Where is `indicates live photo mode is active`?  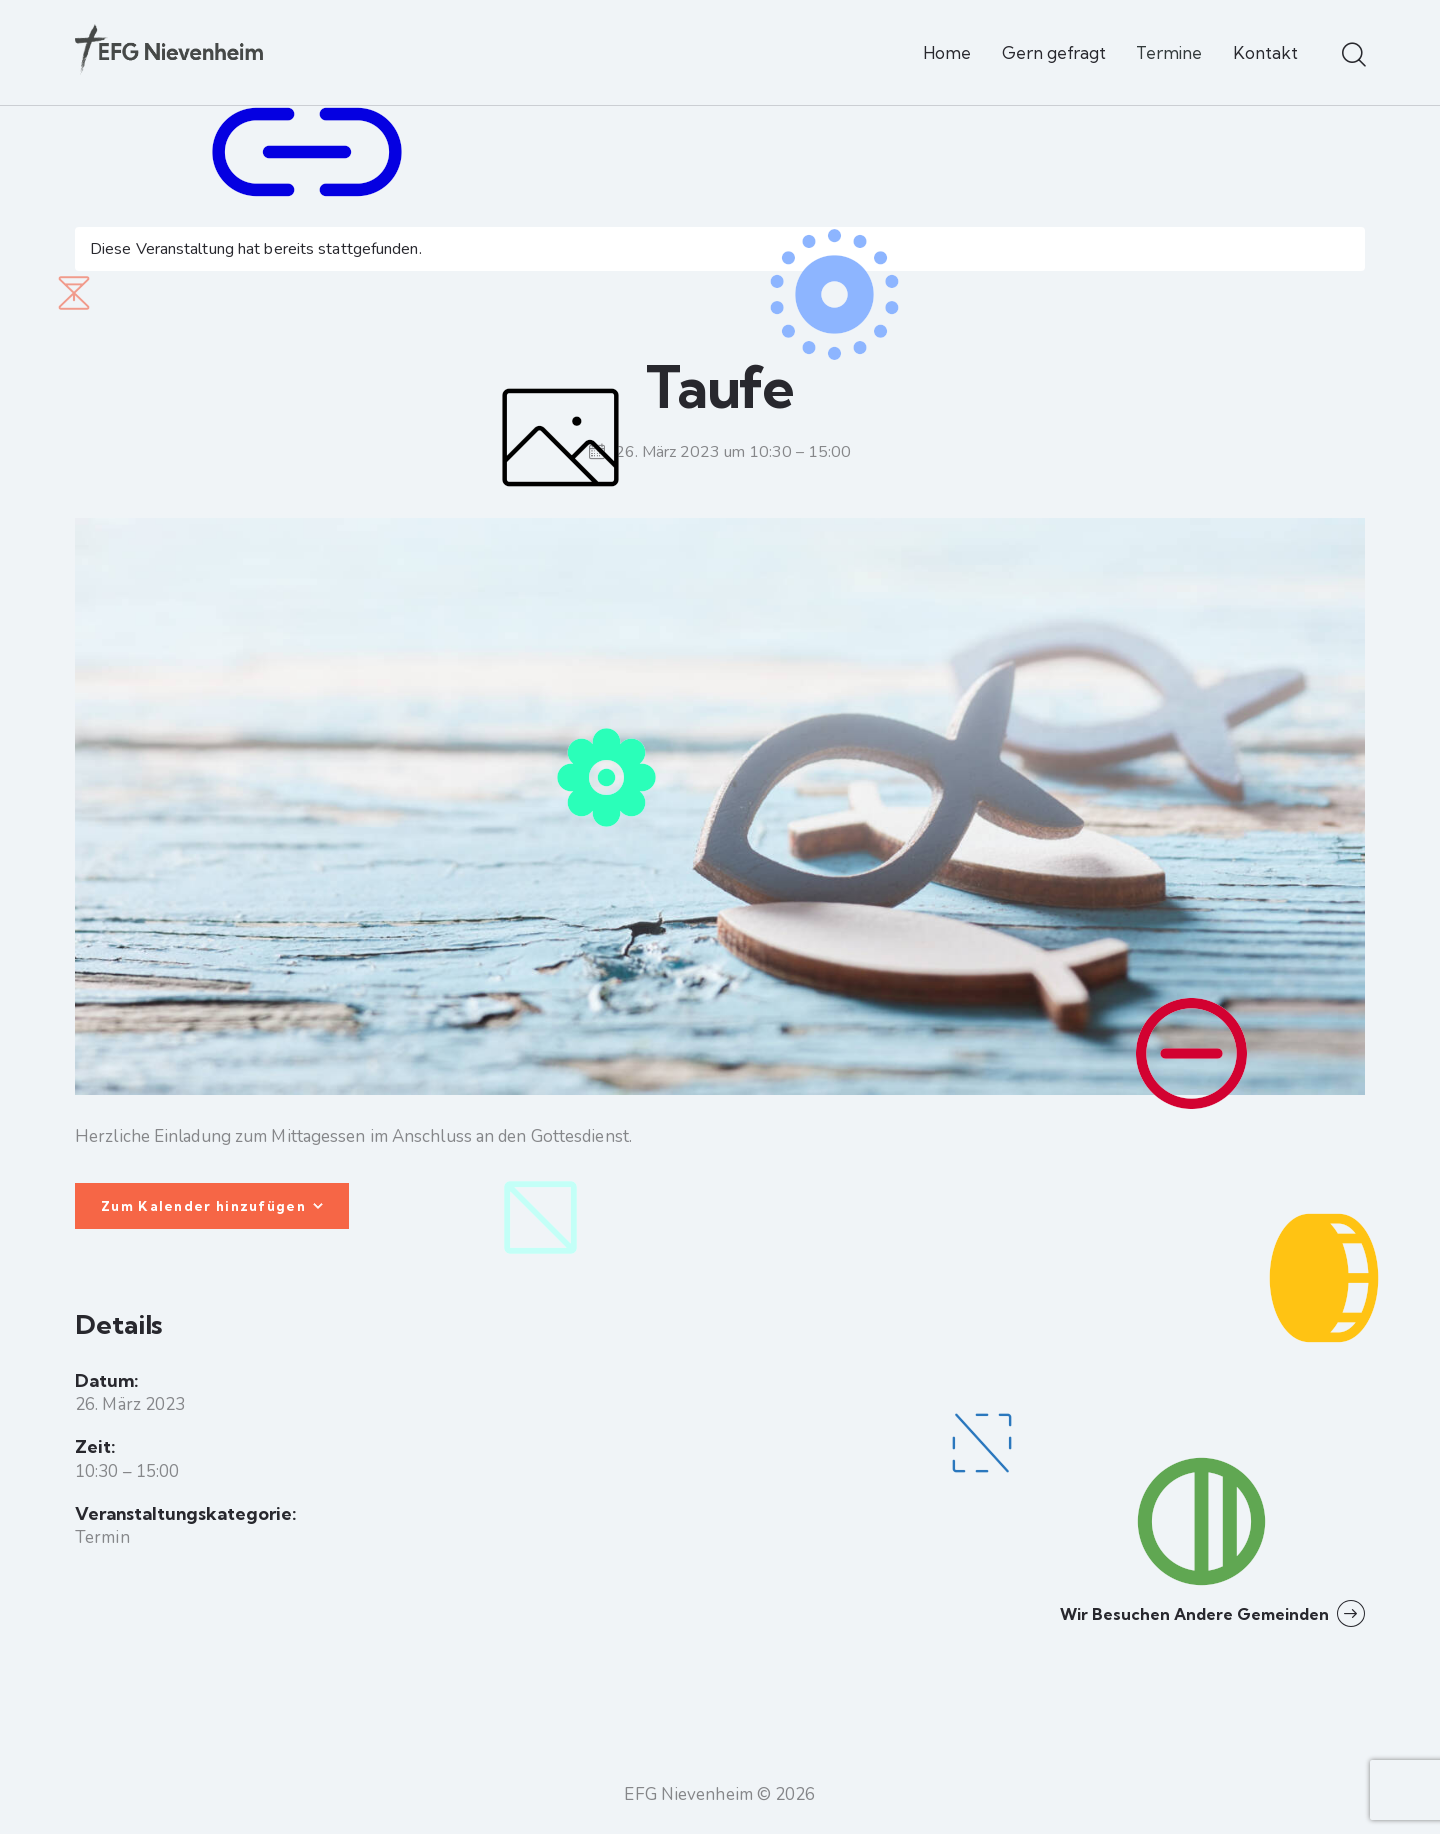 indicates live photo mode is active is located at coordinates (834, 294).